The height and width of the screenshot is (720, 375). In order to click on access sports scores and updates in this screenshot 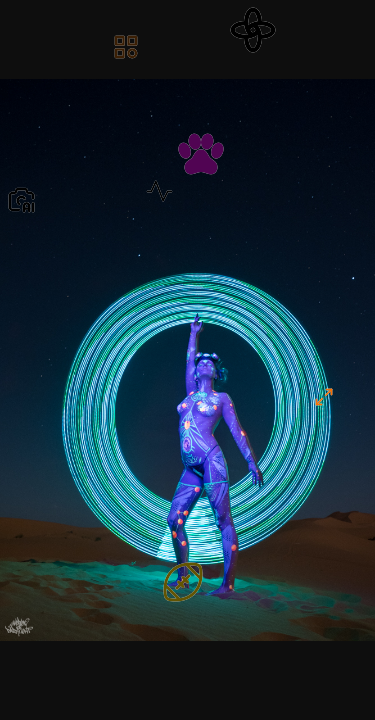, I will do `click(183, 582)`.